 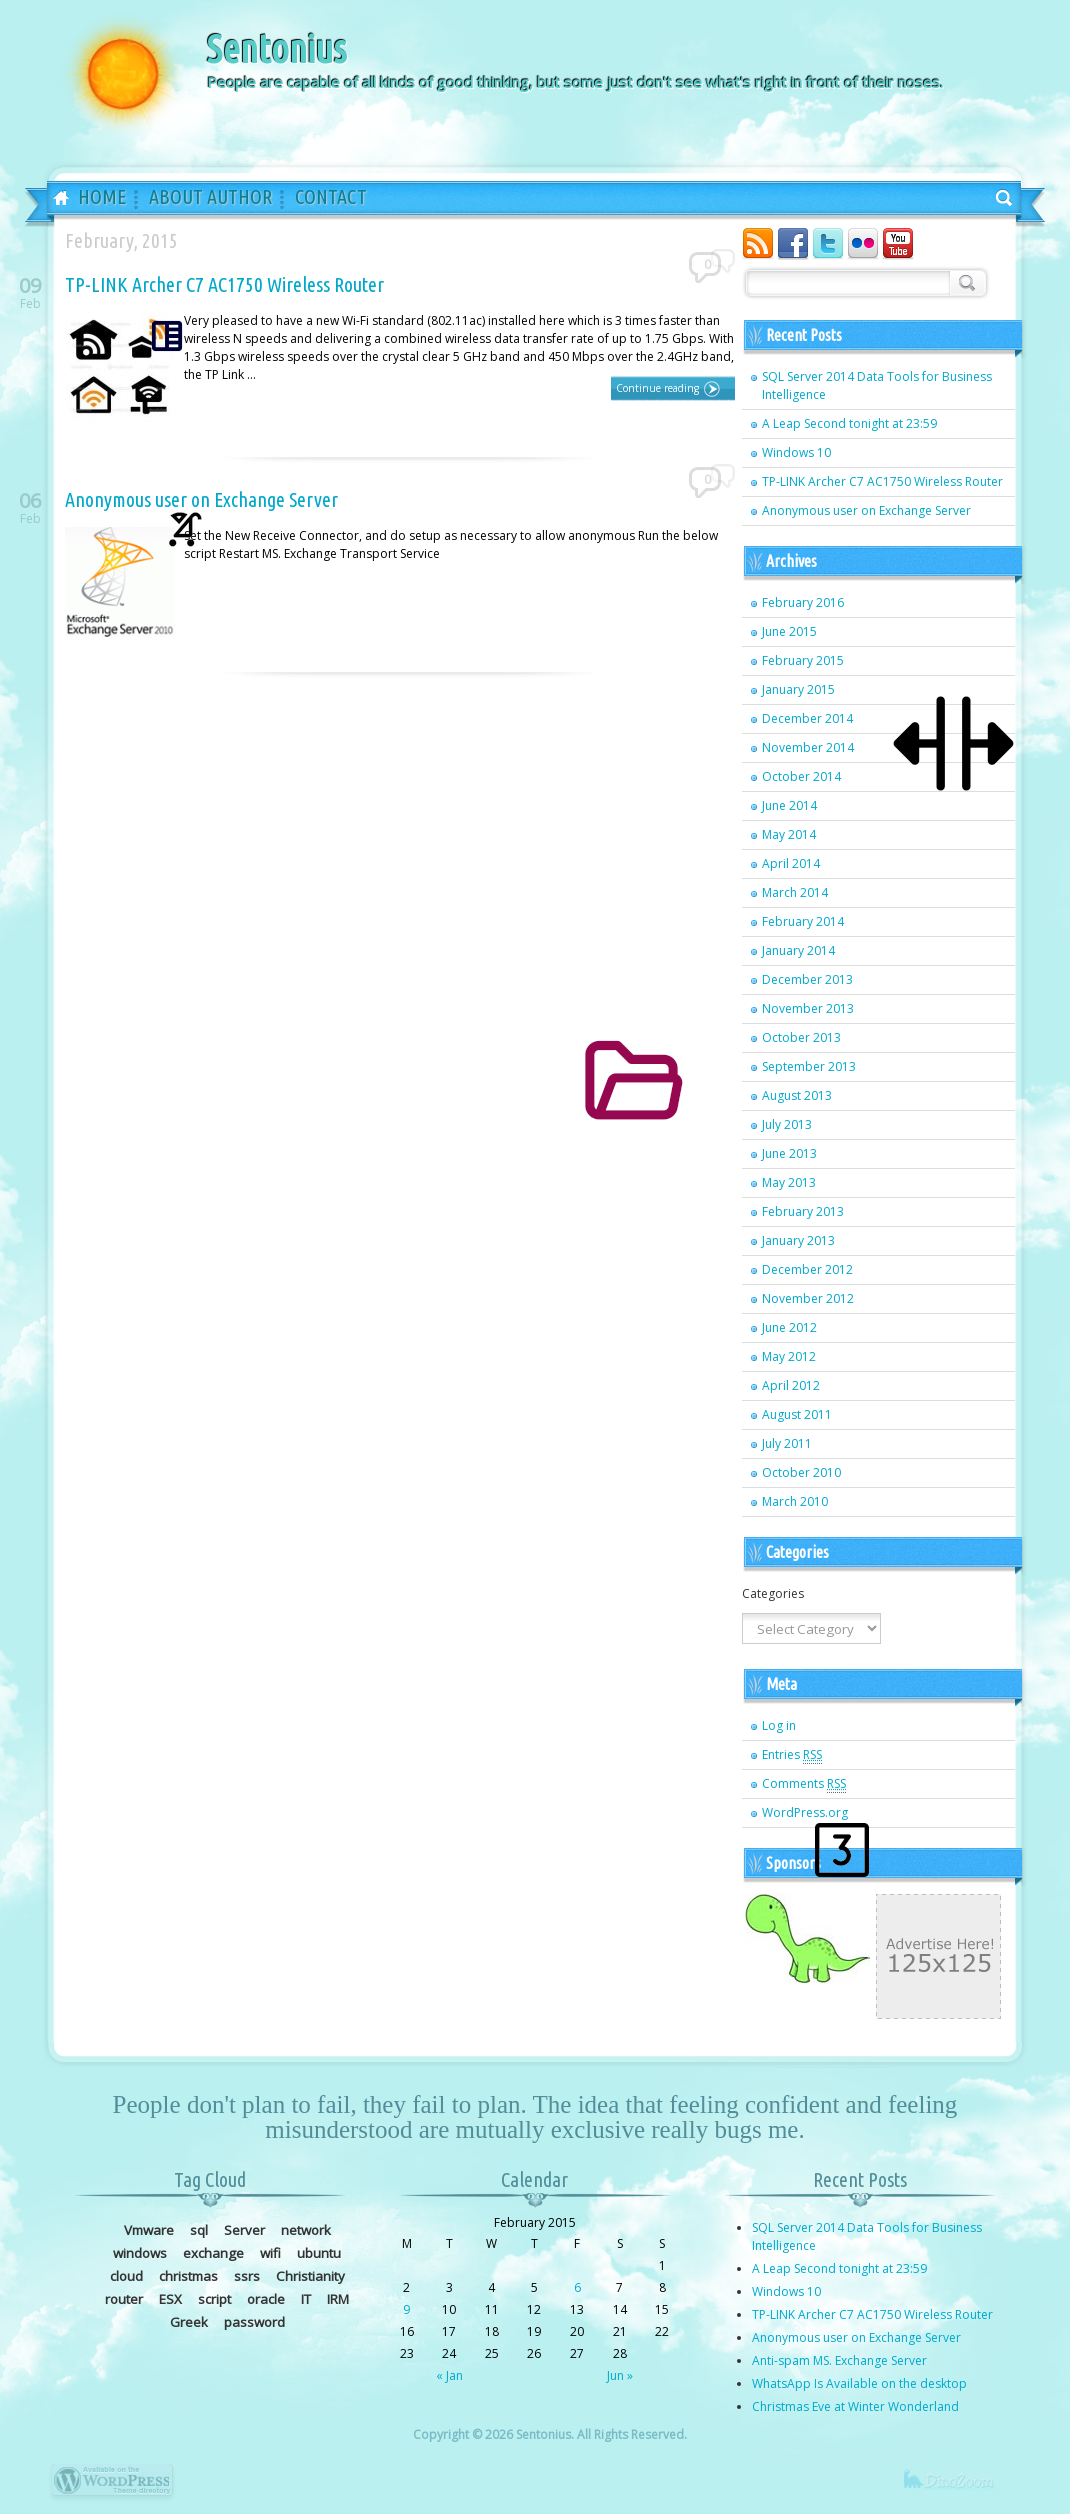 I want to click on indicates stroller-friendly or family amenities available, so click(x=183, y=528).